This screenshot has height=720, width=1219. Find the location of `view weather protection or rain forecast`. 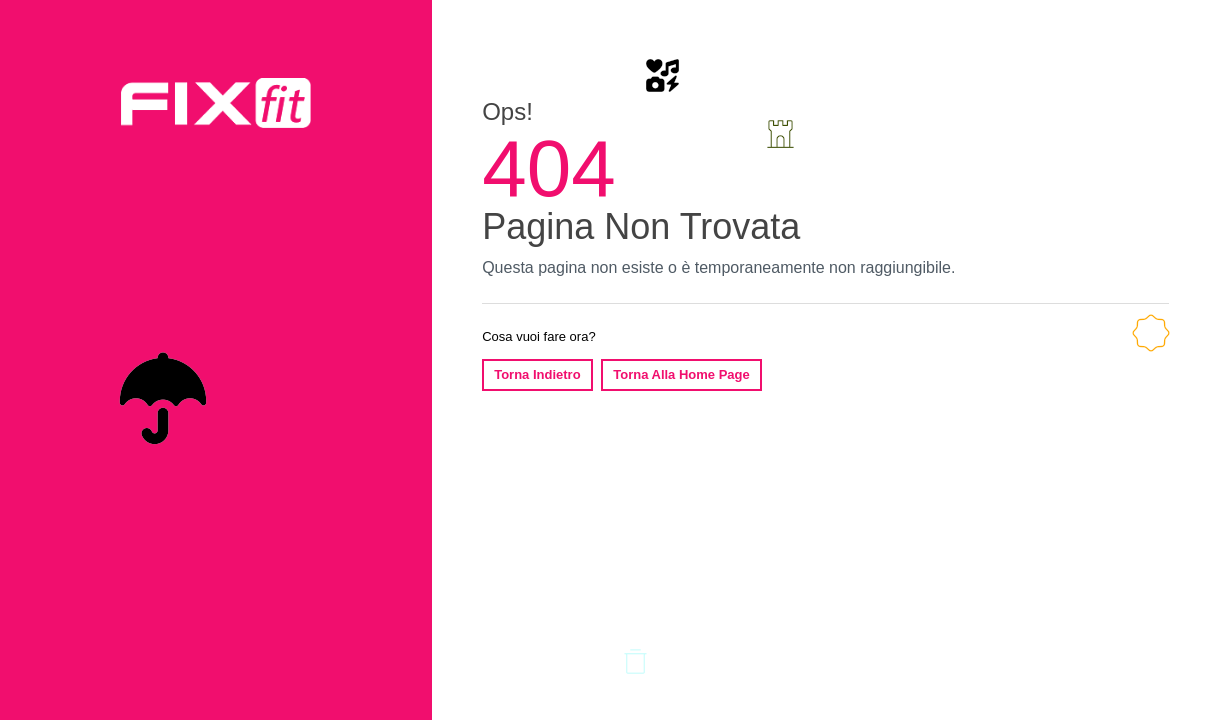

view weather protection or rain forecast is located at coordinates (163, 401).